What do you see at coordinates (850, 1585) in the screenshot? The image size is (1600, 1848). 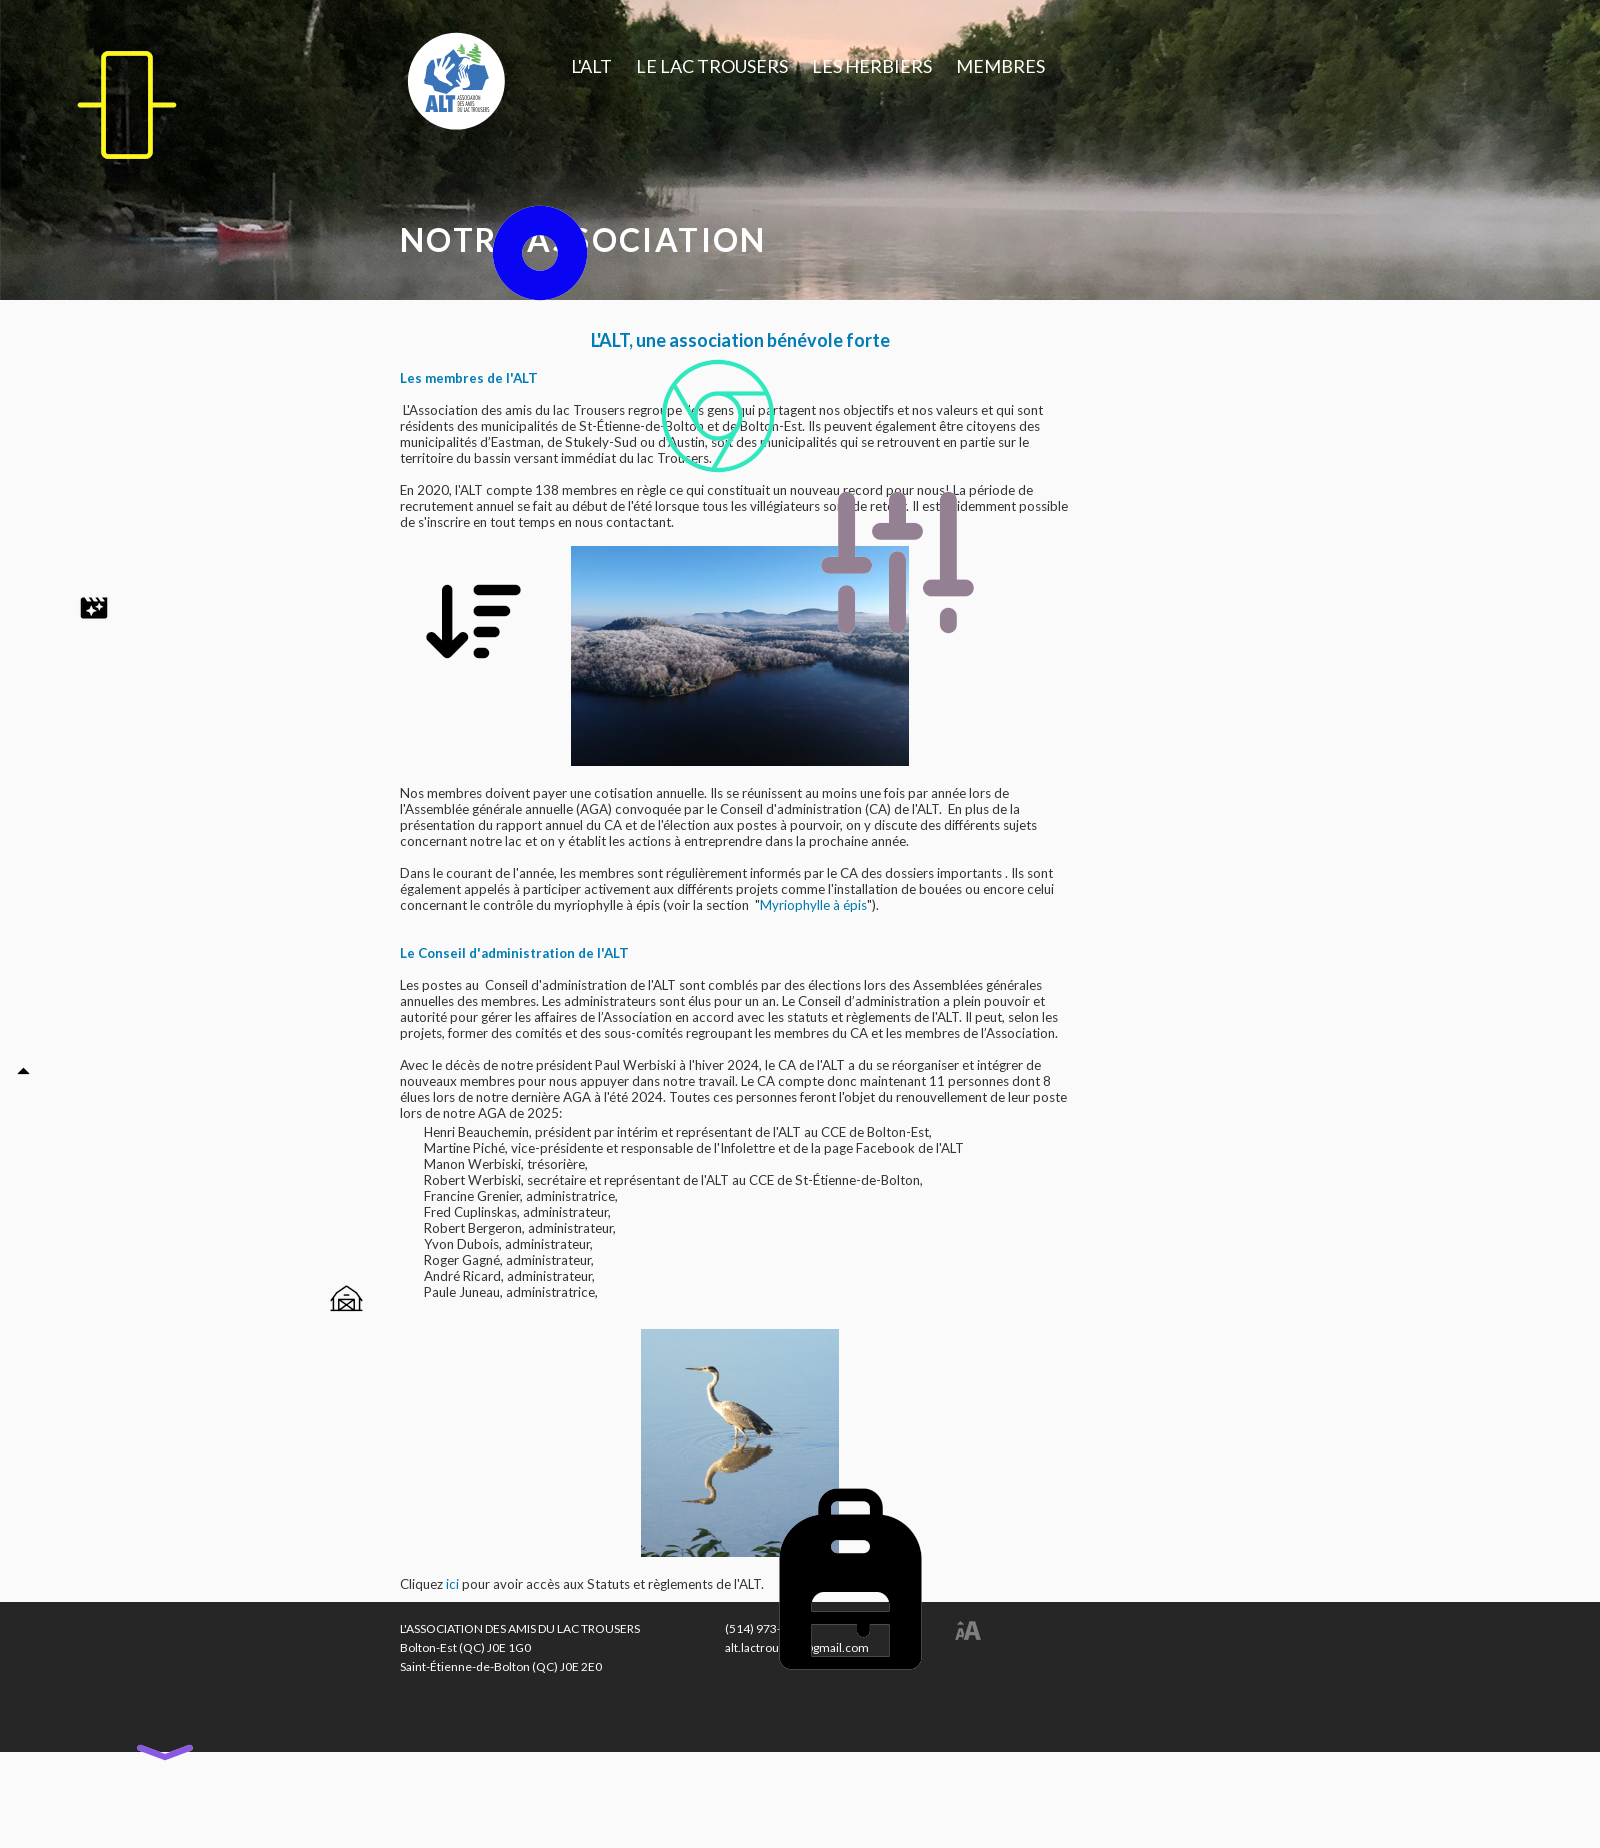 I see `access your inventory or storage` at bounding box center [850, 1585].